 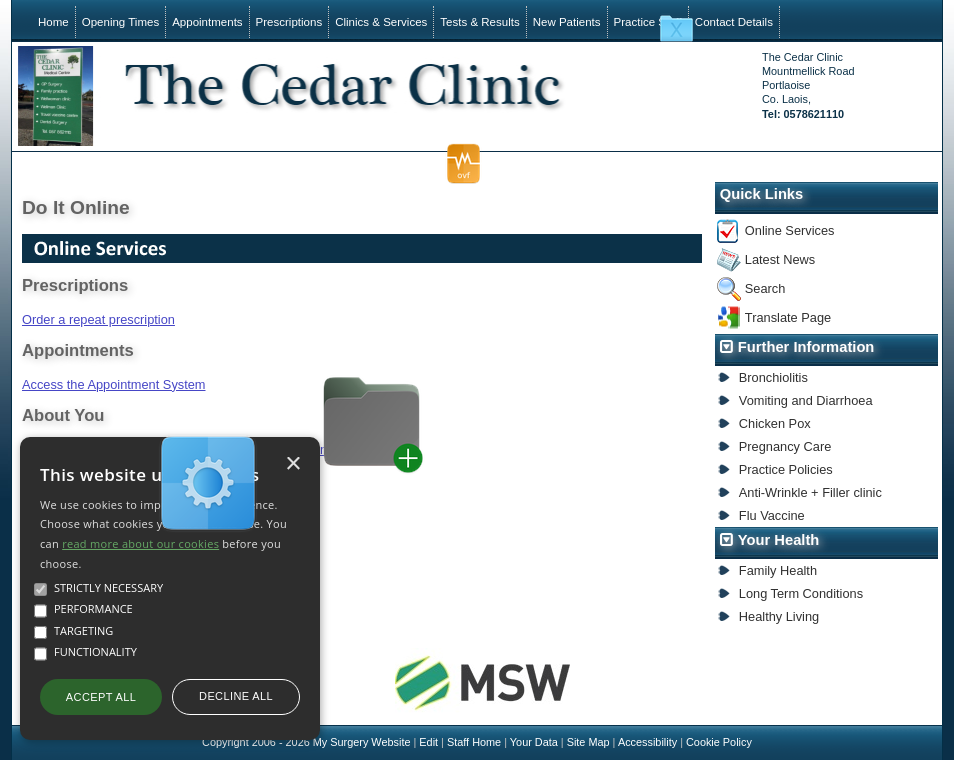 I want to click on create a new folder, so click(x=371, y=421).